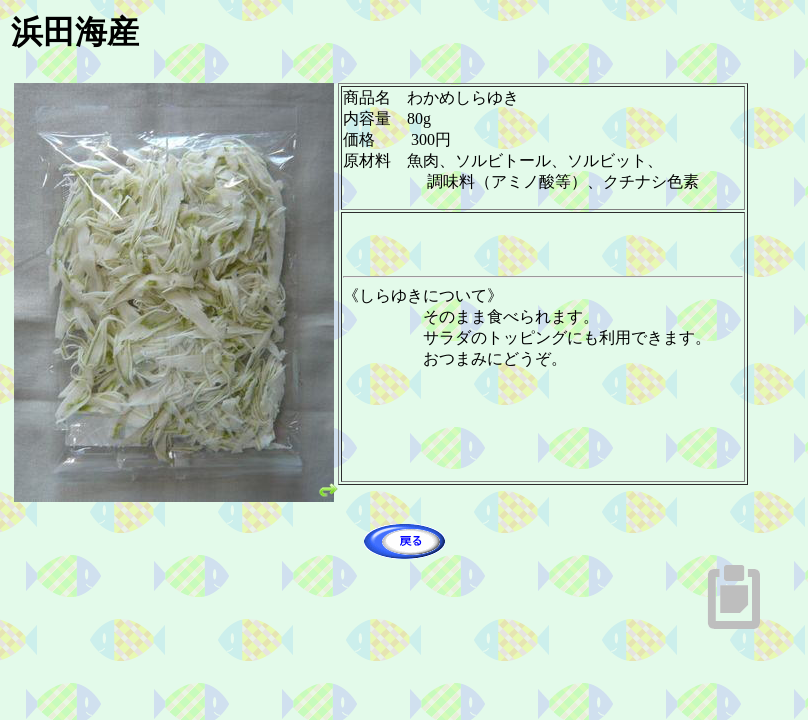 The height and width of the screenshot is (720, 808). Describe the element at coordinates (328, 489) in the screenshot. I see `redo the last undone action` at that location.